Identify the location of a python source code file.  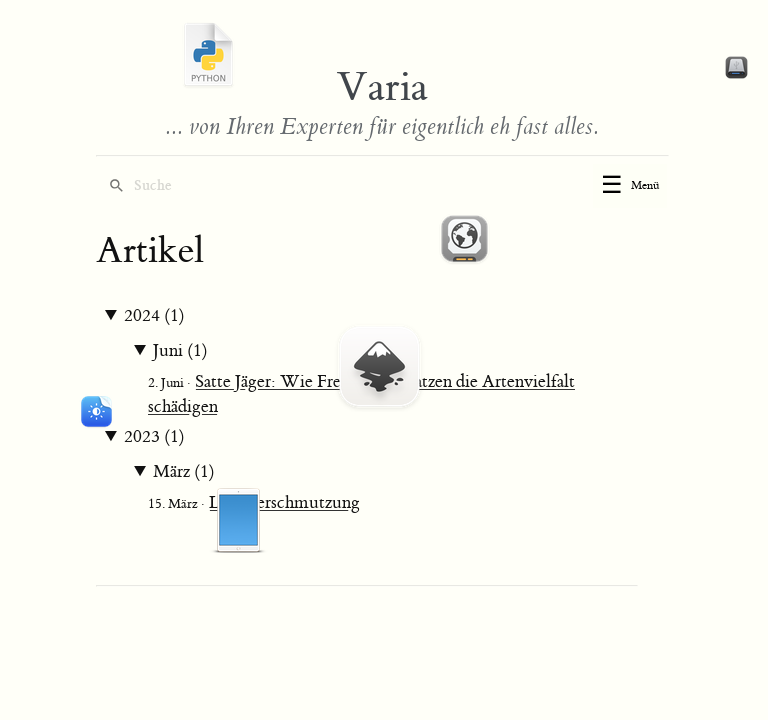
(208, 55).